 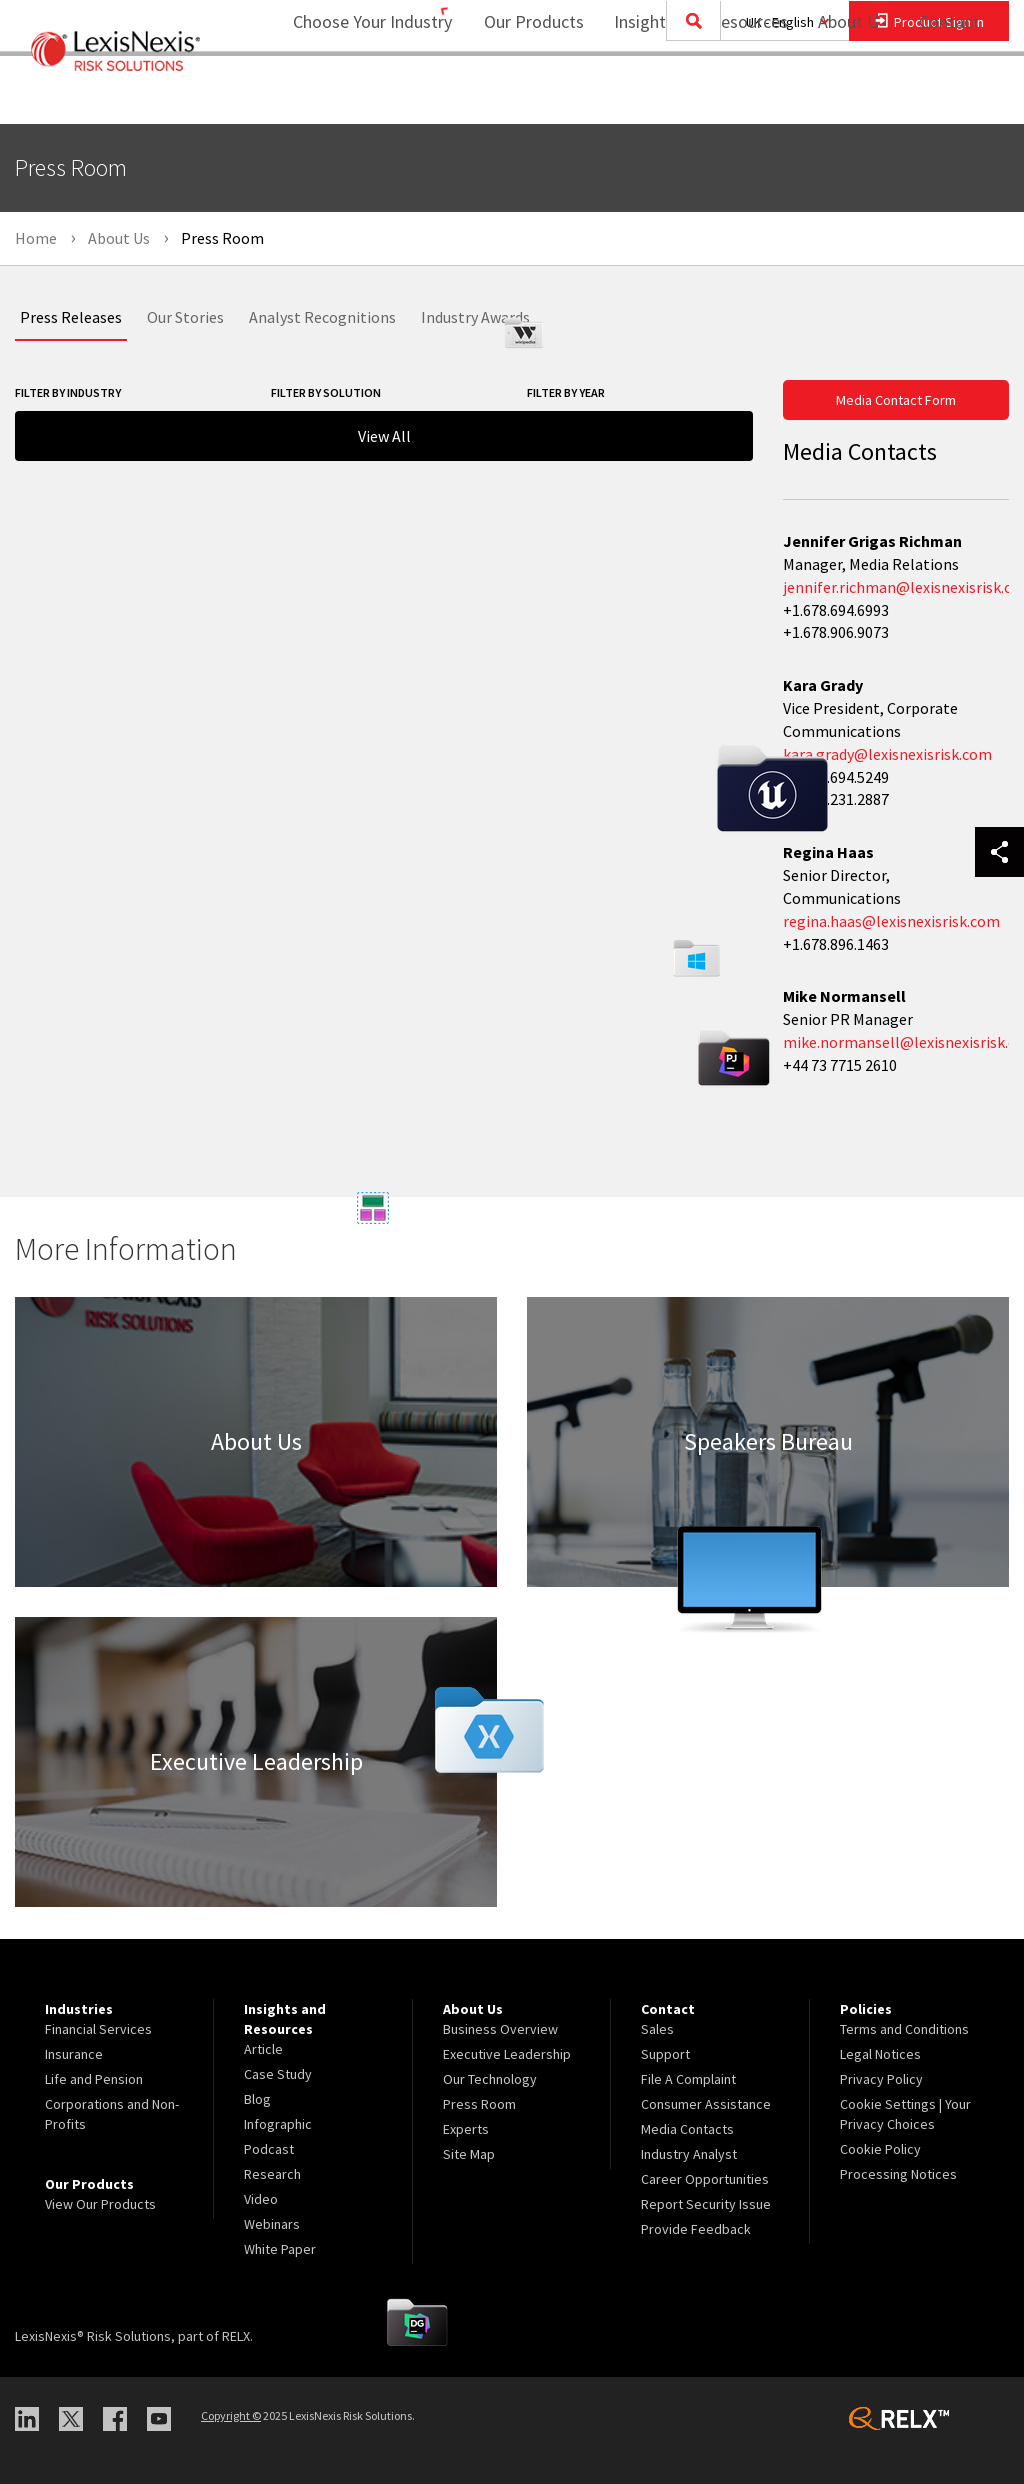 I want to click on folder containing Unreal Engine project files, so click(x=772, y=791).